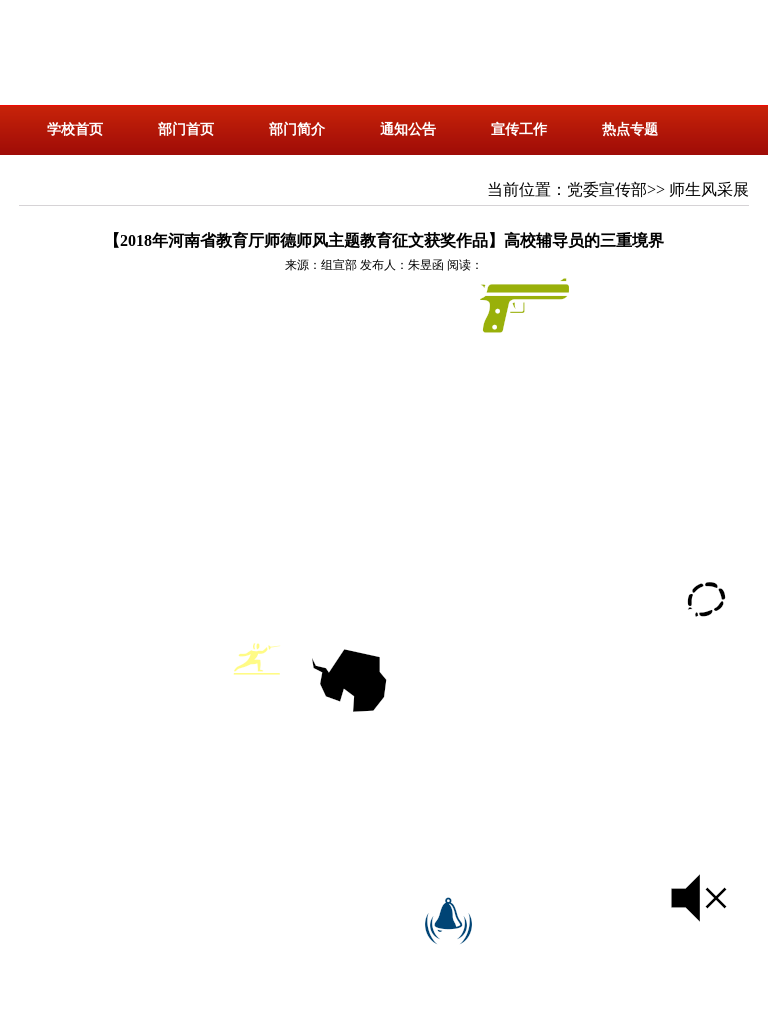  Describe the element at coordinates (349, 681) in the screenshot. I see `view wildlife or nature-related content` at that location.